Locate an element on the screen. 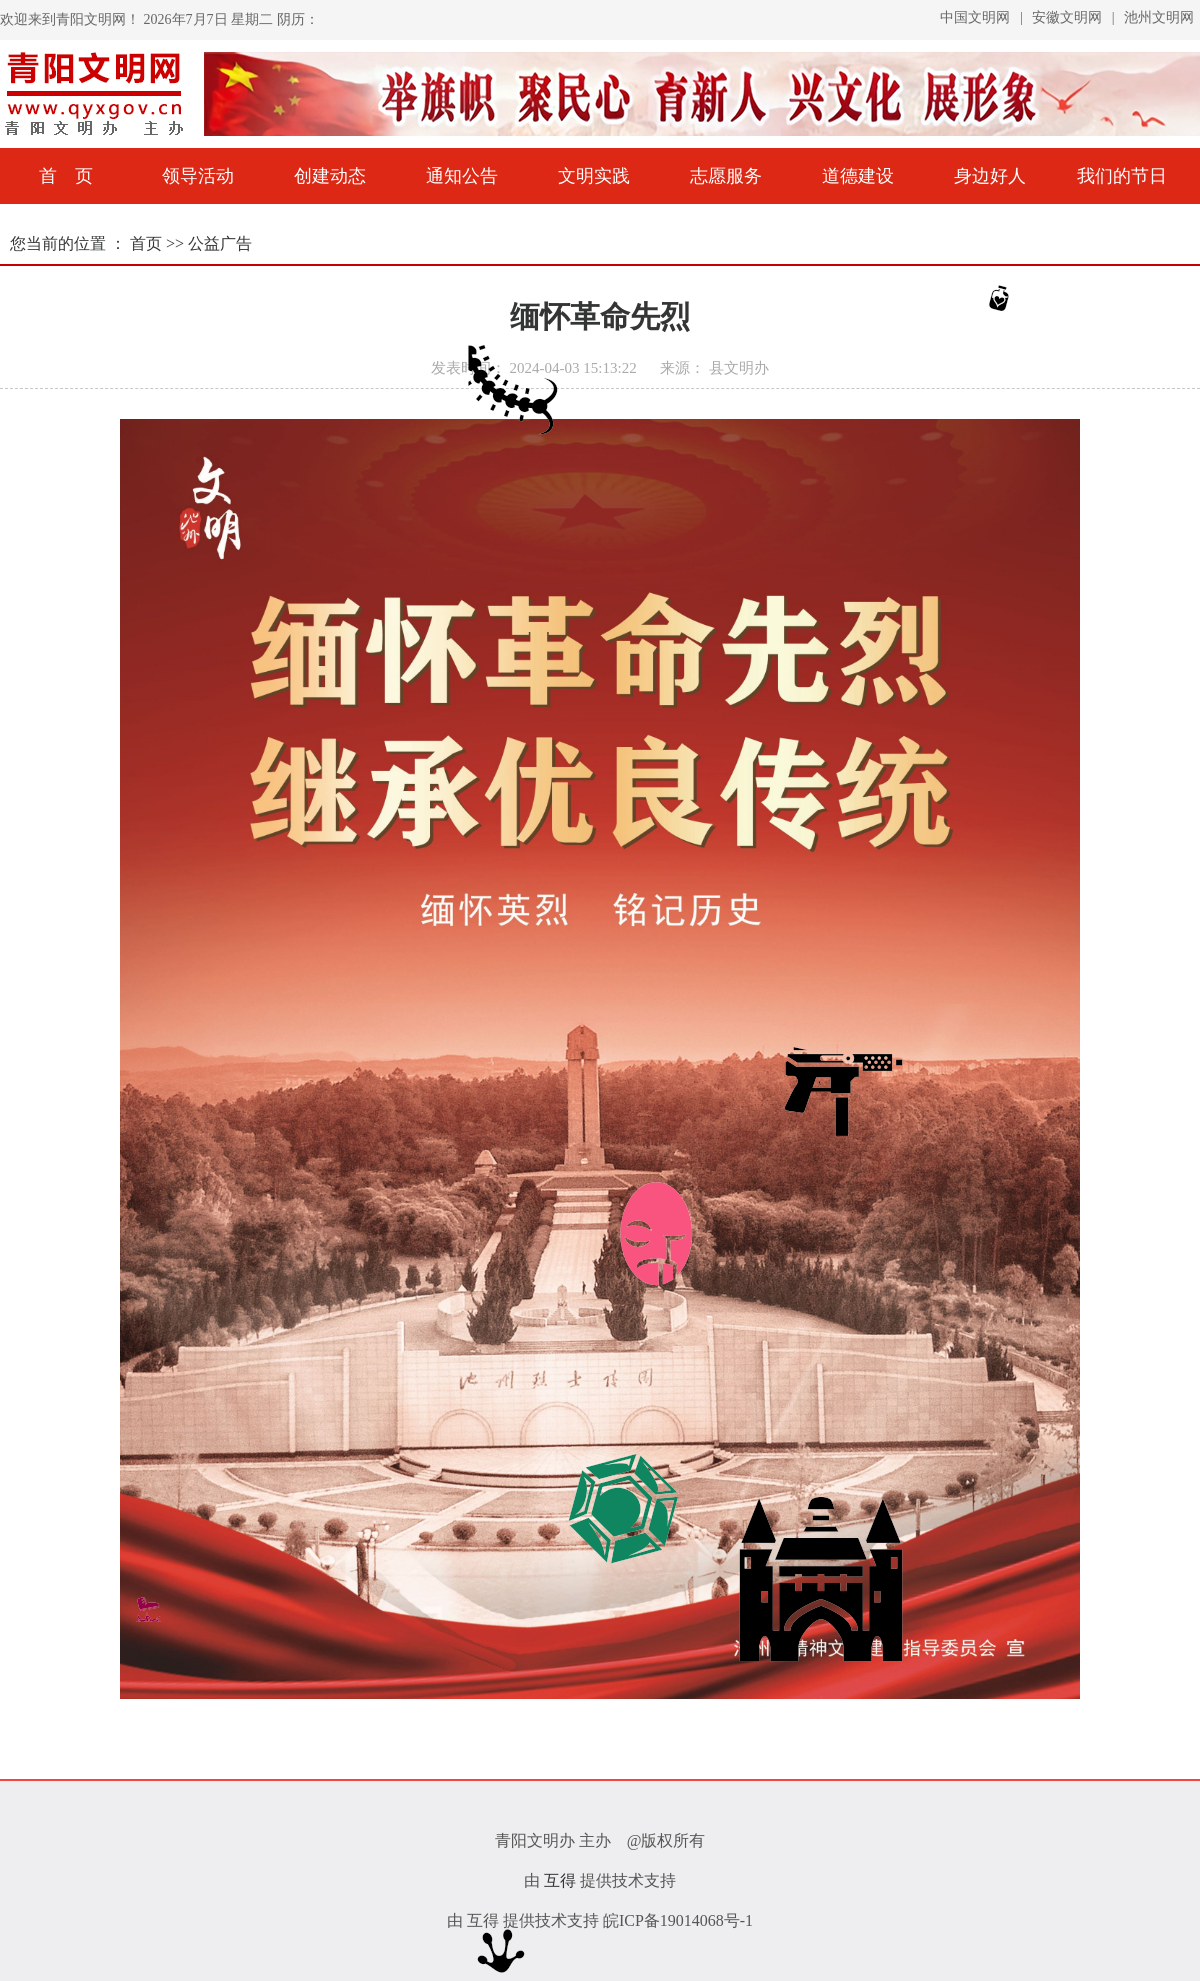 The image size is (1200, 1981). enter the castle or fortress level is located at coordinates (821, 1579).